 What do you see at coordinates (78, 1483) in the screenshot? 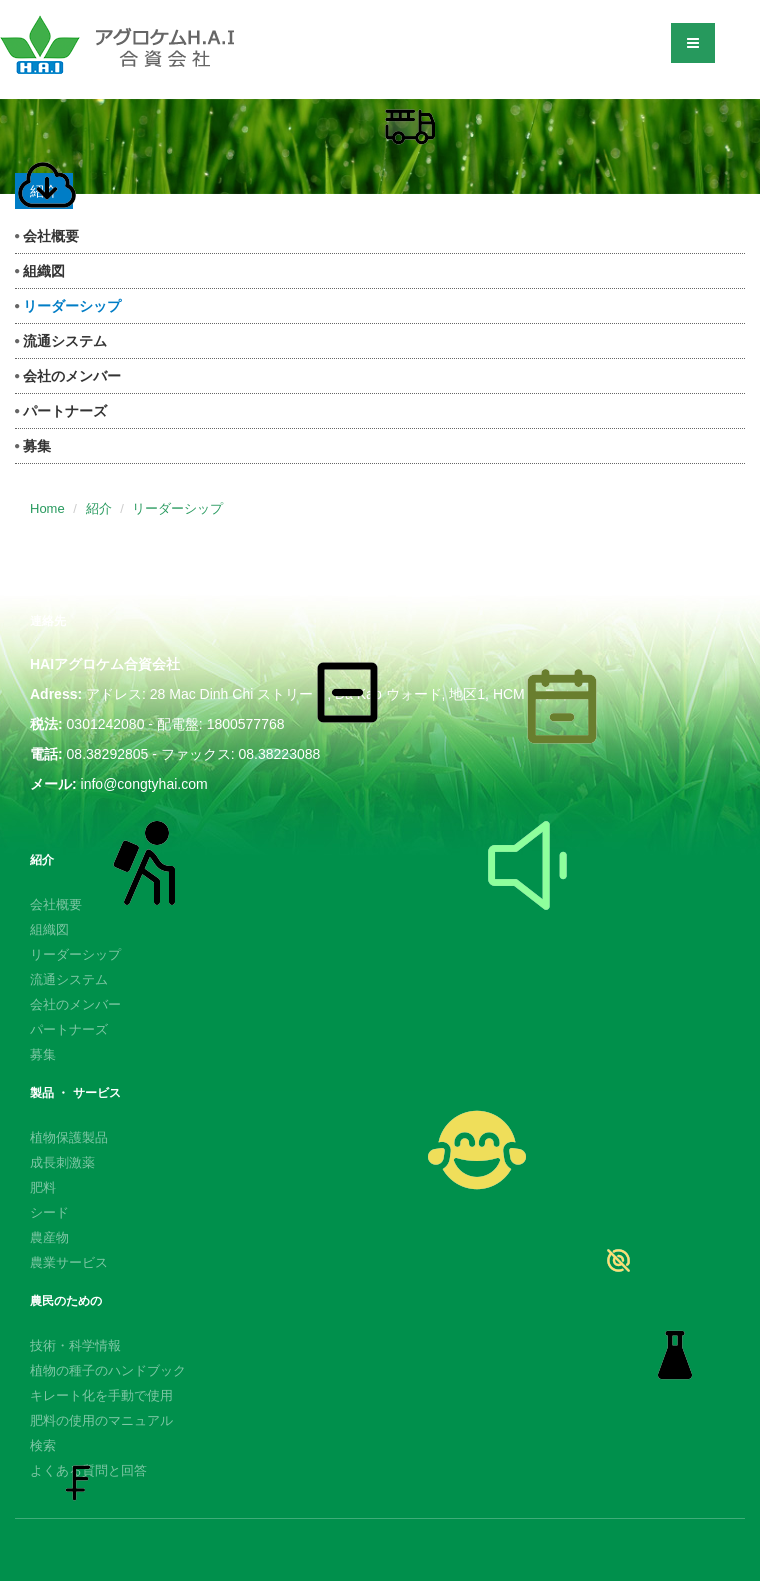
I see `indicates swiss franc currency` at bounding box center [78, 1483].